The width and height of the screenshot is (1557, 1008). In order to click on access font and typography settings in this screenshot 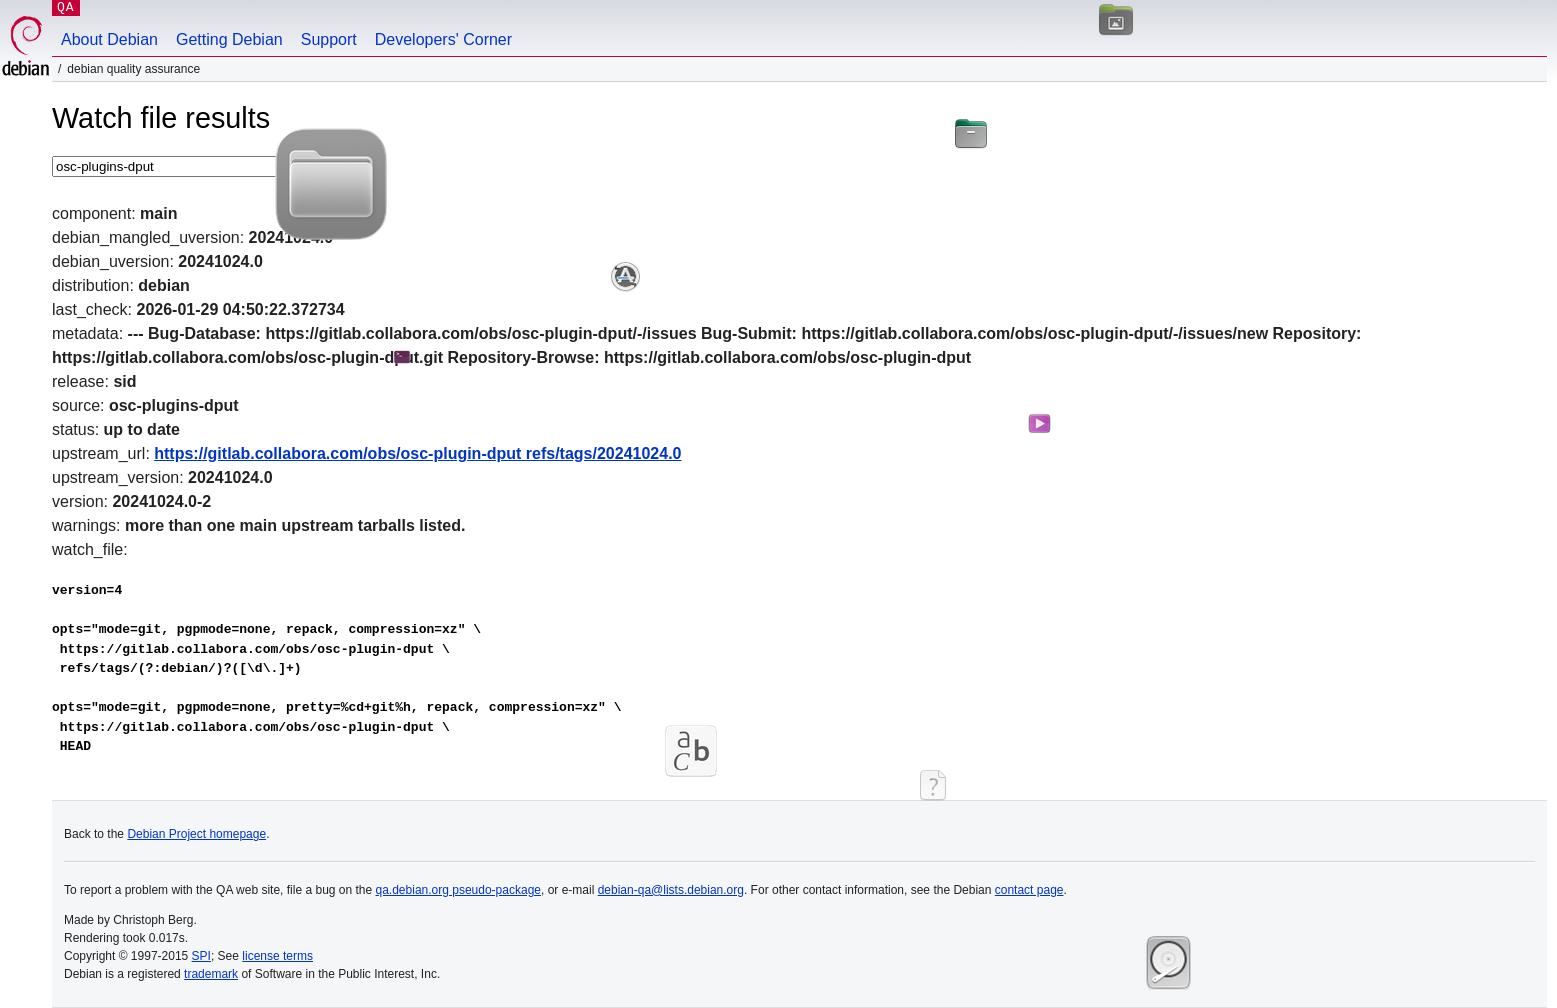, I will do `click(691, 751)`.